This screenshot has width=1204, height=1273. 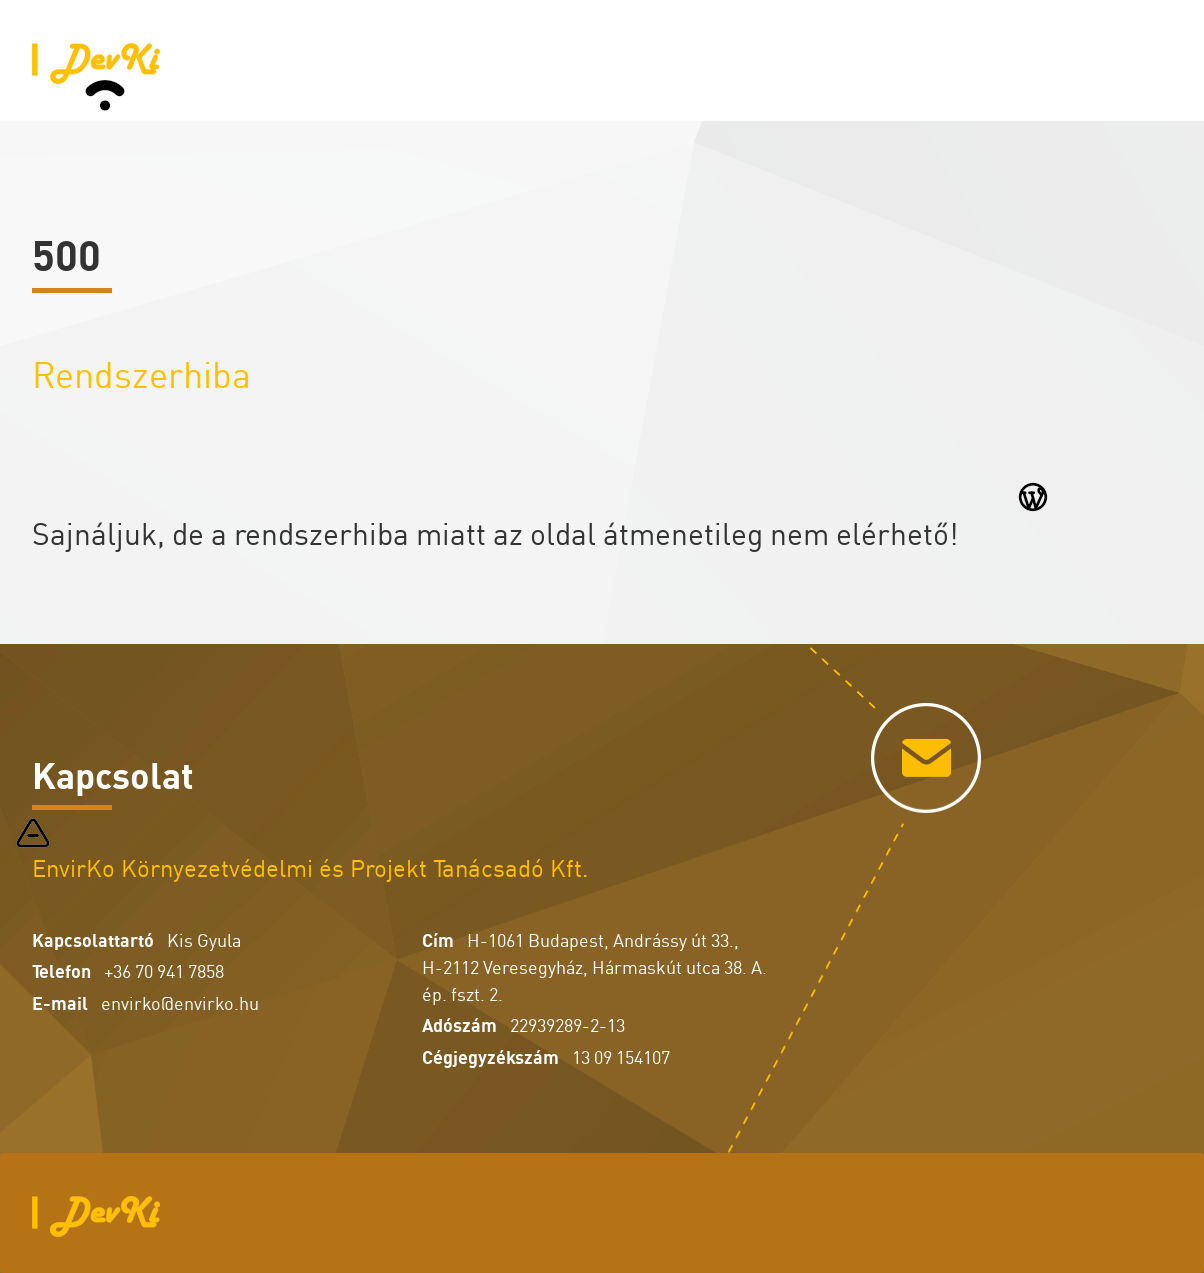 What do you see at coordinates (105, 75) in the screenshot?
I see `indicates weak or limited wifi signal strength` at bounding box center [105, 75].